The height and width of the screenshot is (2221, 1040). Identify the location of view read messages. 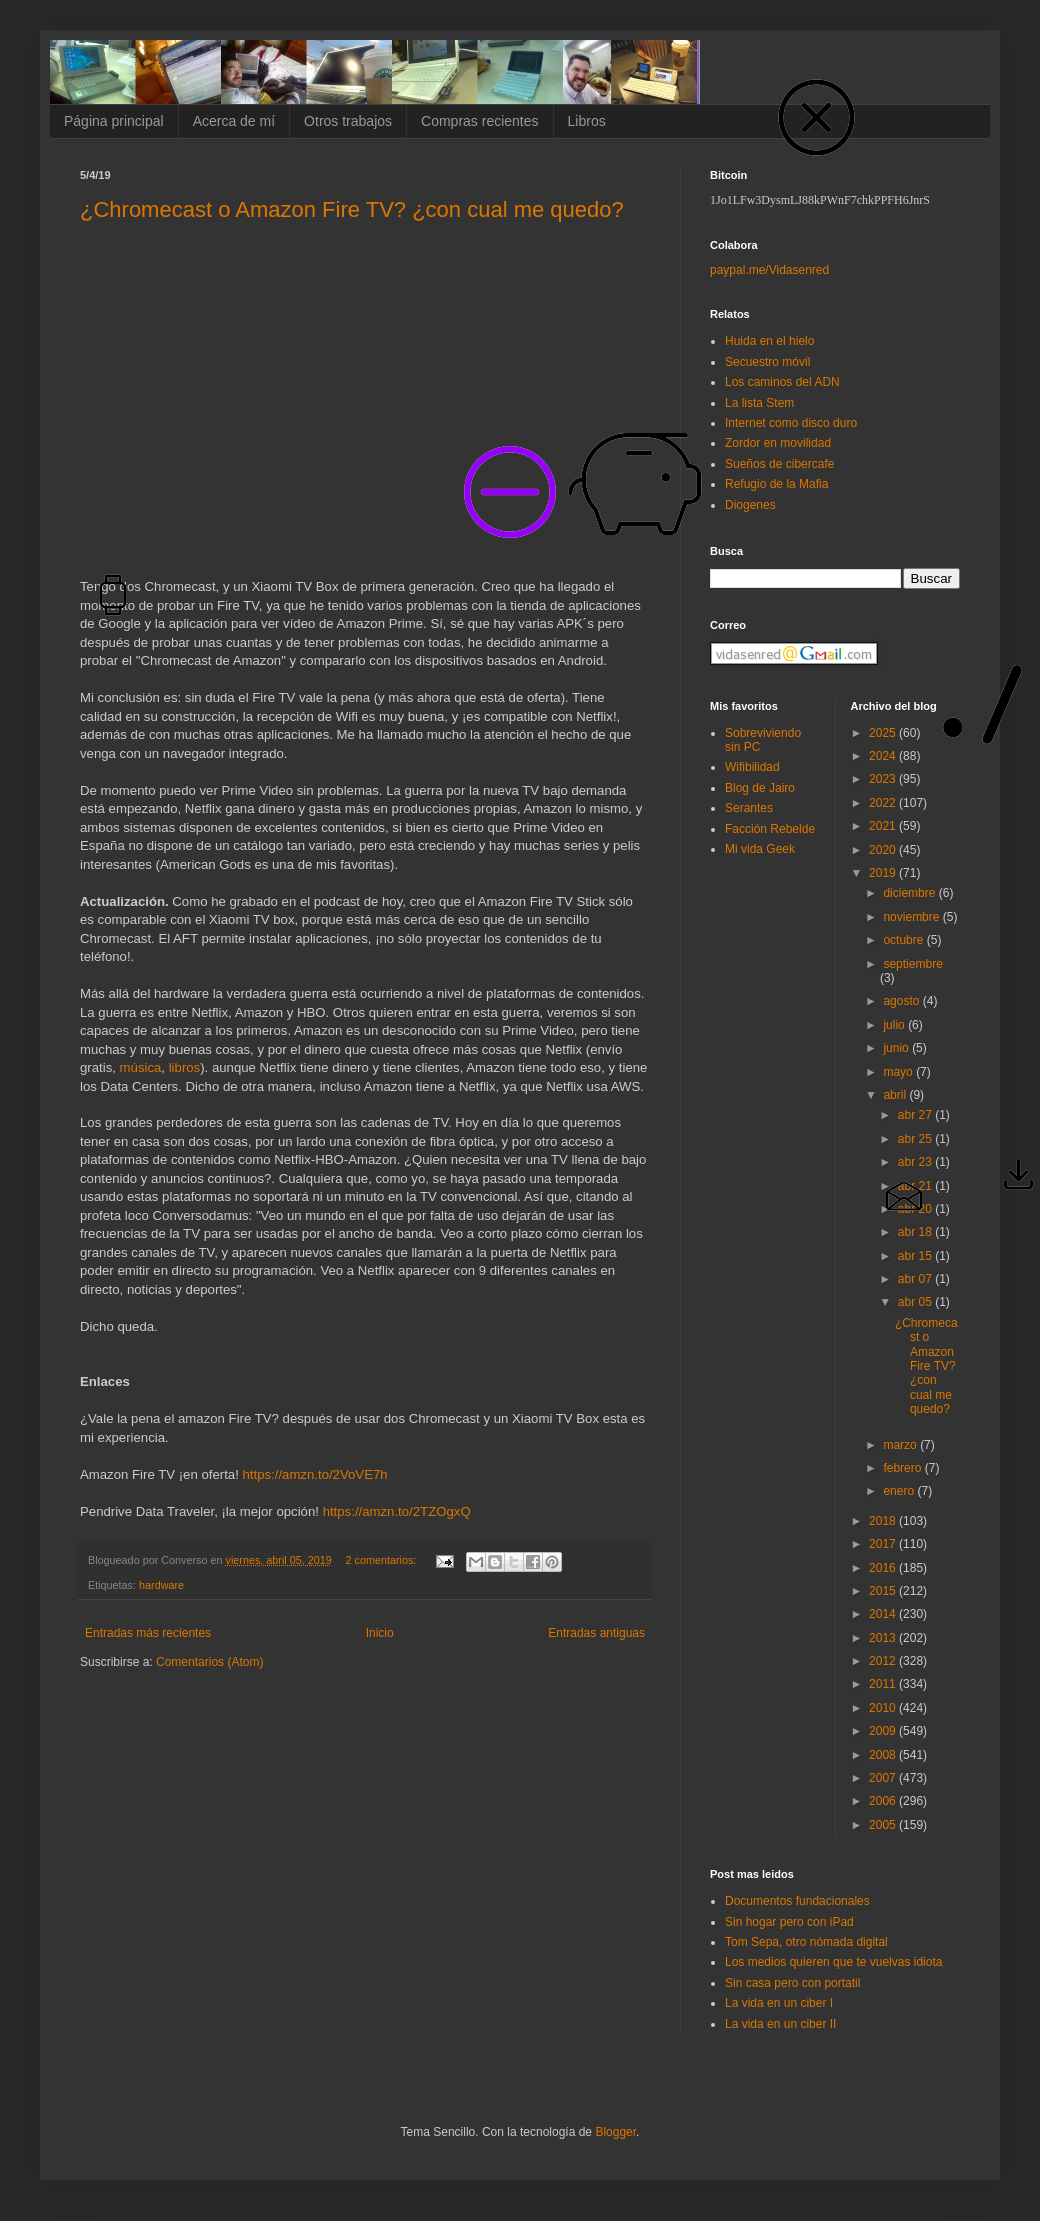
(904, 1197).